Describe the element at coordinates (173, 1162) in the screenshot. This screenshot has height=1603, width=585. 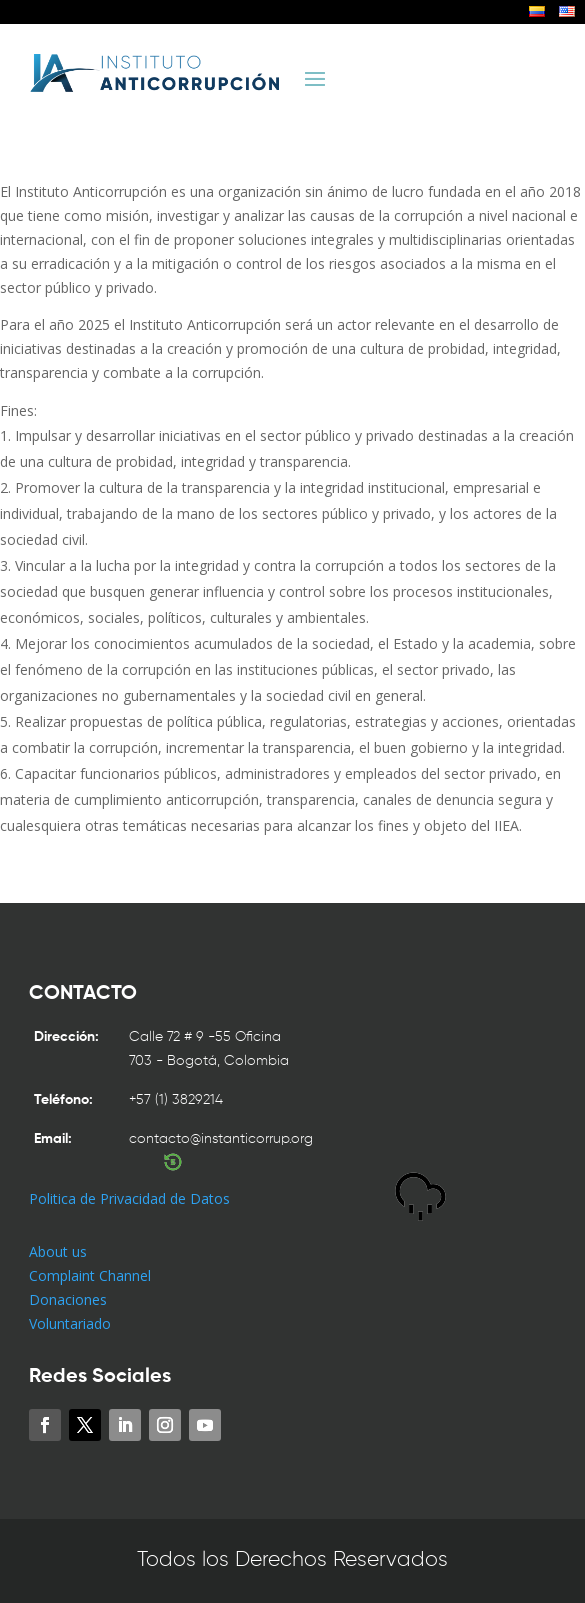
I see `rewind 5 seconds` at that location.